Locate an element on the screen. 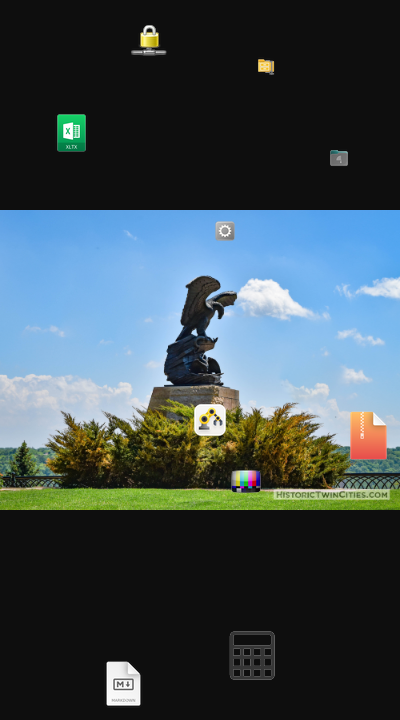  connect to a virtual private network is located at coordinates (149, 40).